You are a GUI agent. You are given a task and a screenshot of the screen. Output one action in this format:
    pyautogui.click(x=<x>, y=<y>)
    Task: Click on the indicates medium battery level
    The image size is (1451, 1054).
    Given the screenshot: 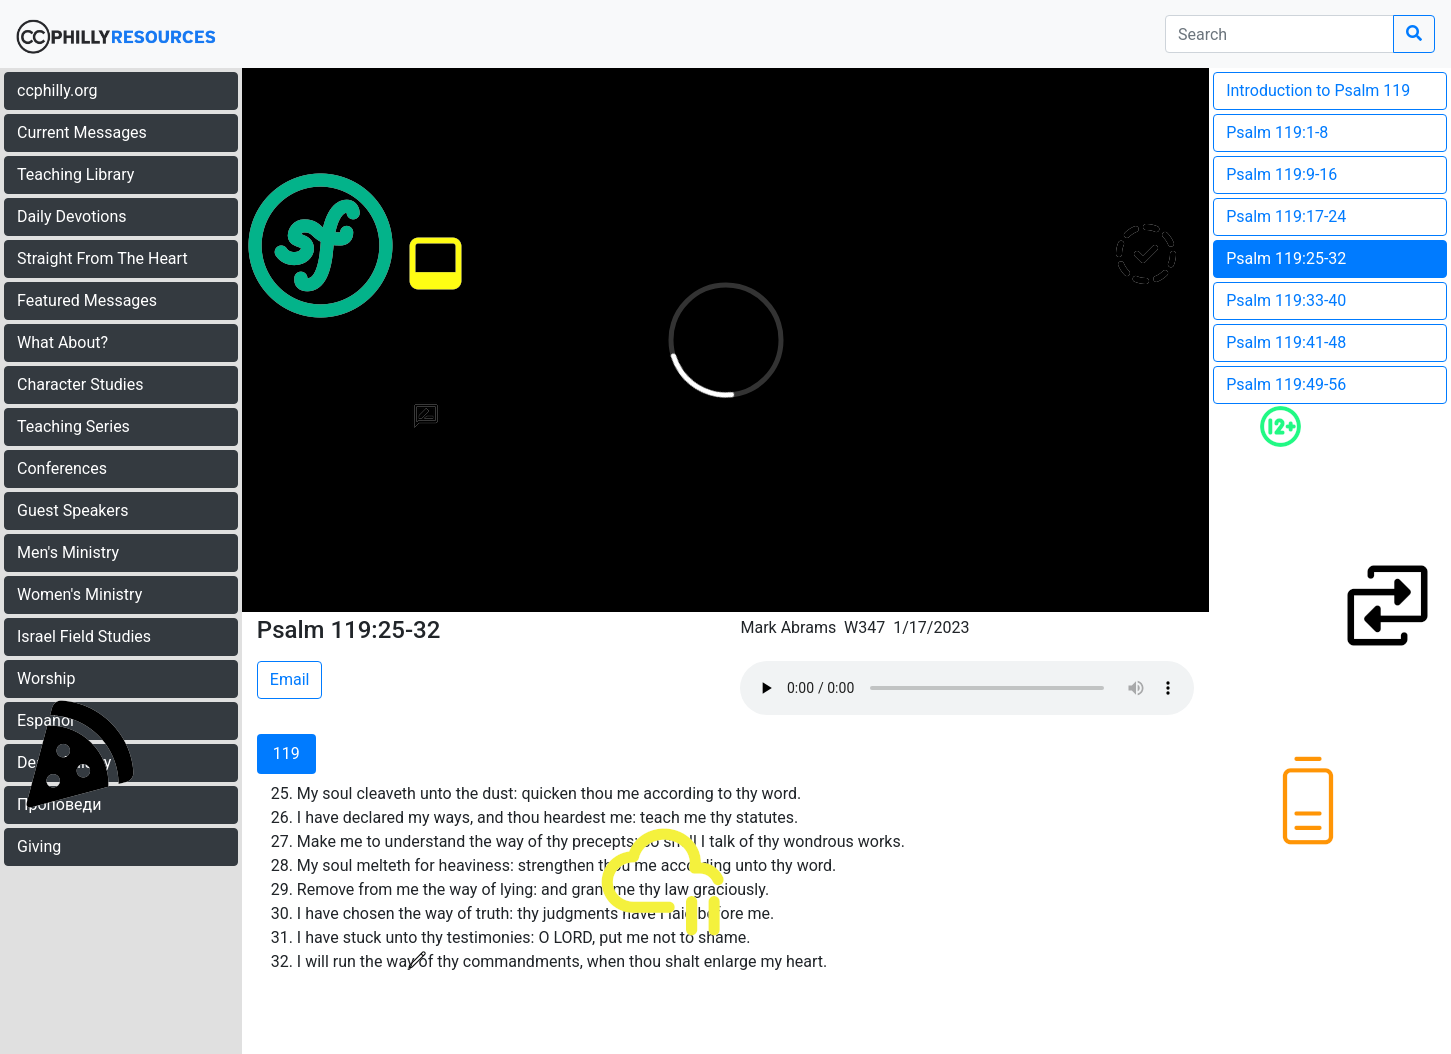 What is the action you would take?
    pyautogui.click(x=1308, y=802)
    